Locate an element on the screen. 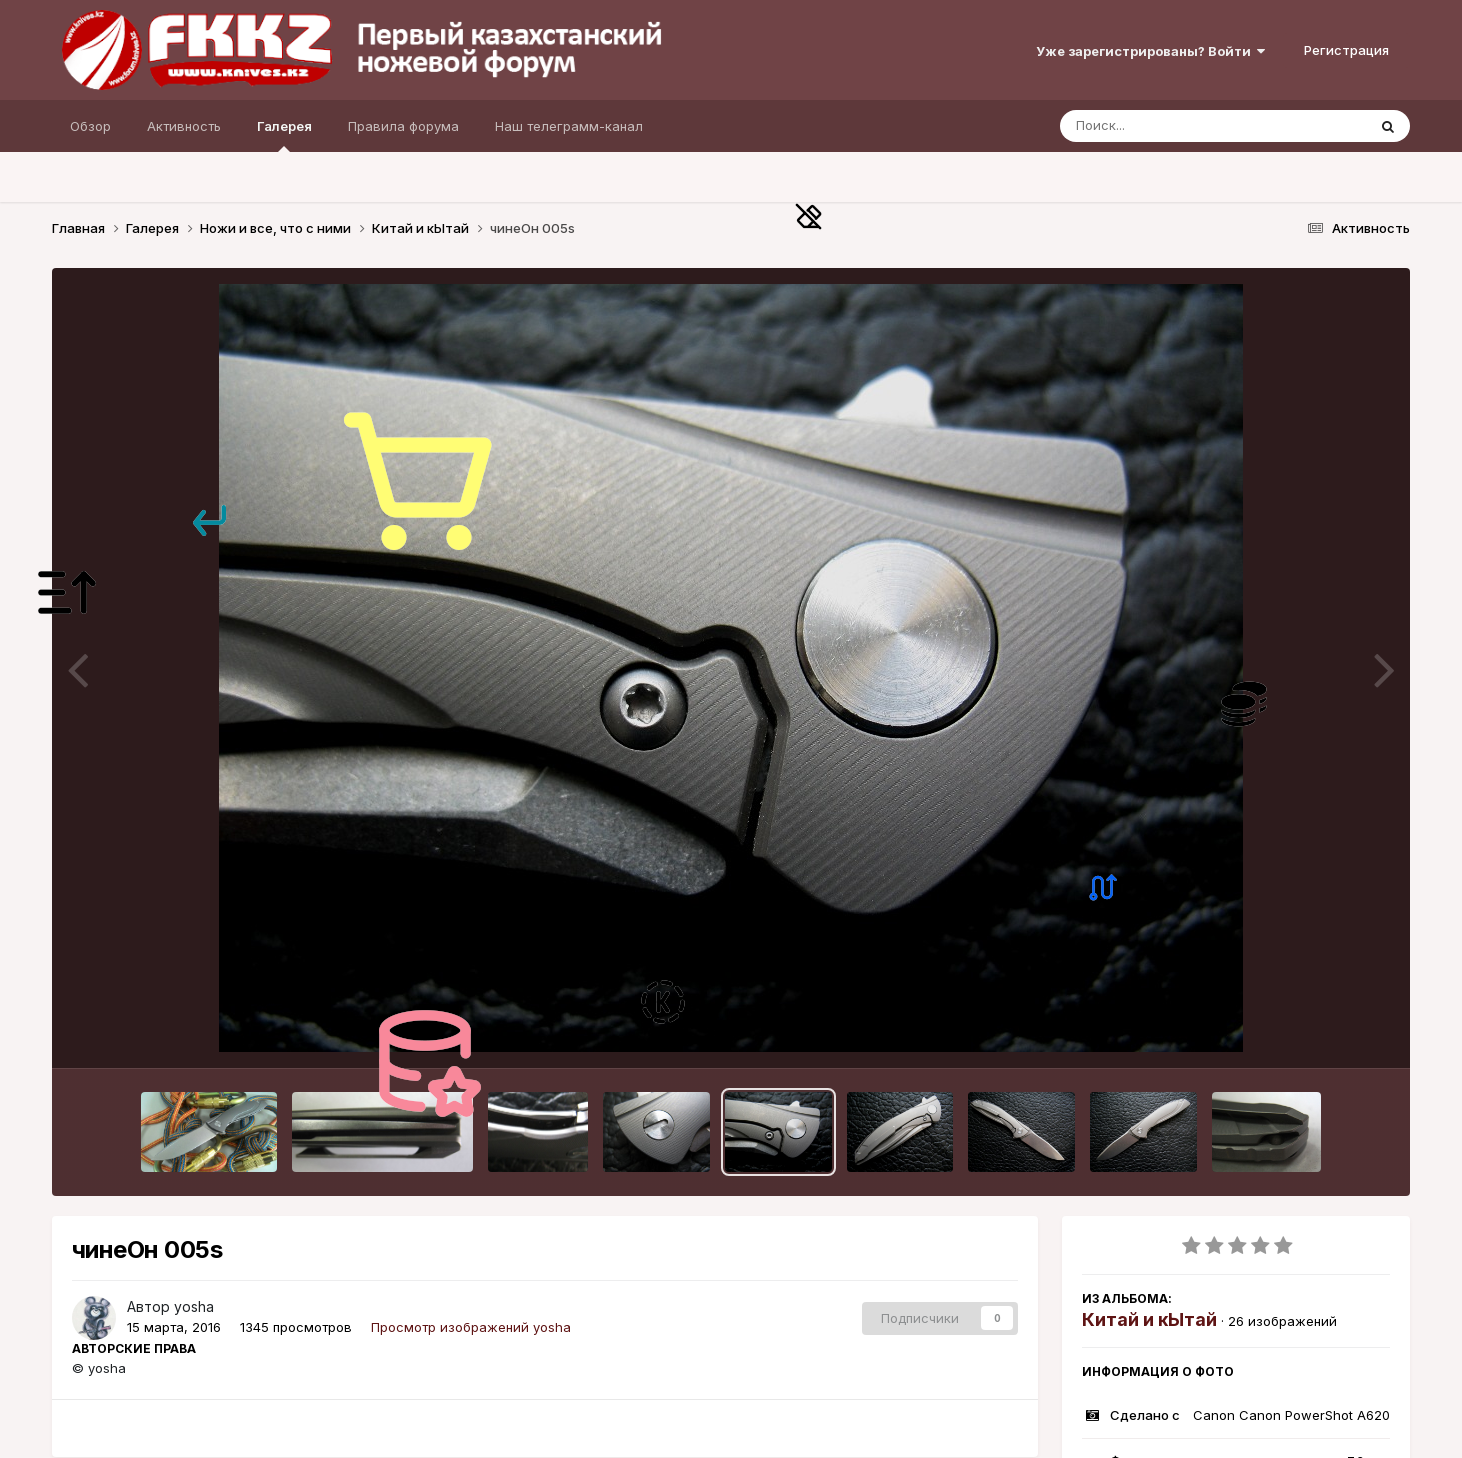 Image resolution: width=1462 pixels, height=1458 pixels. return or enter key is located at coordinates (208, 520).